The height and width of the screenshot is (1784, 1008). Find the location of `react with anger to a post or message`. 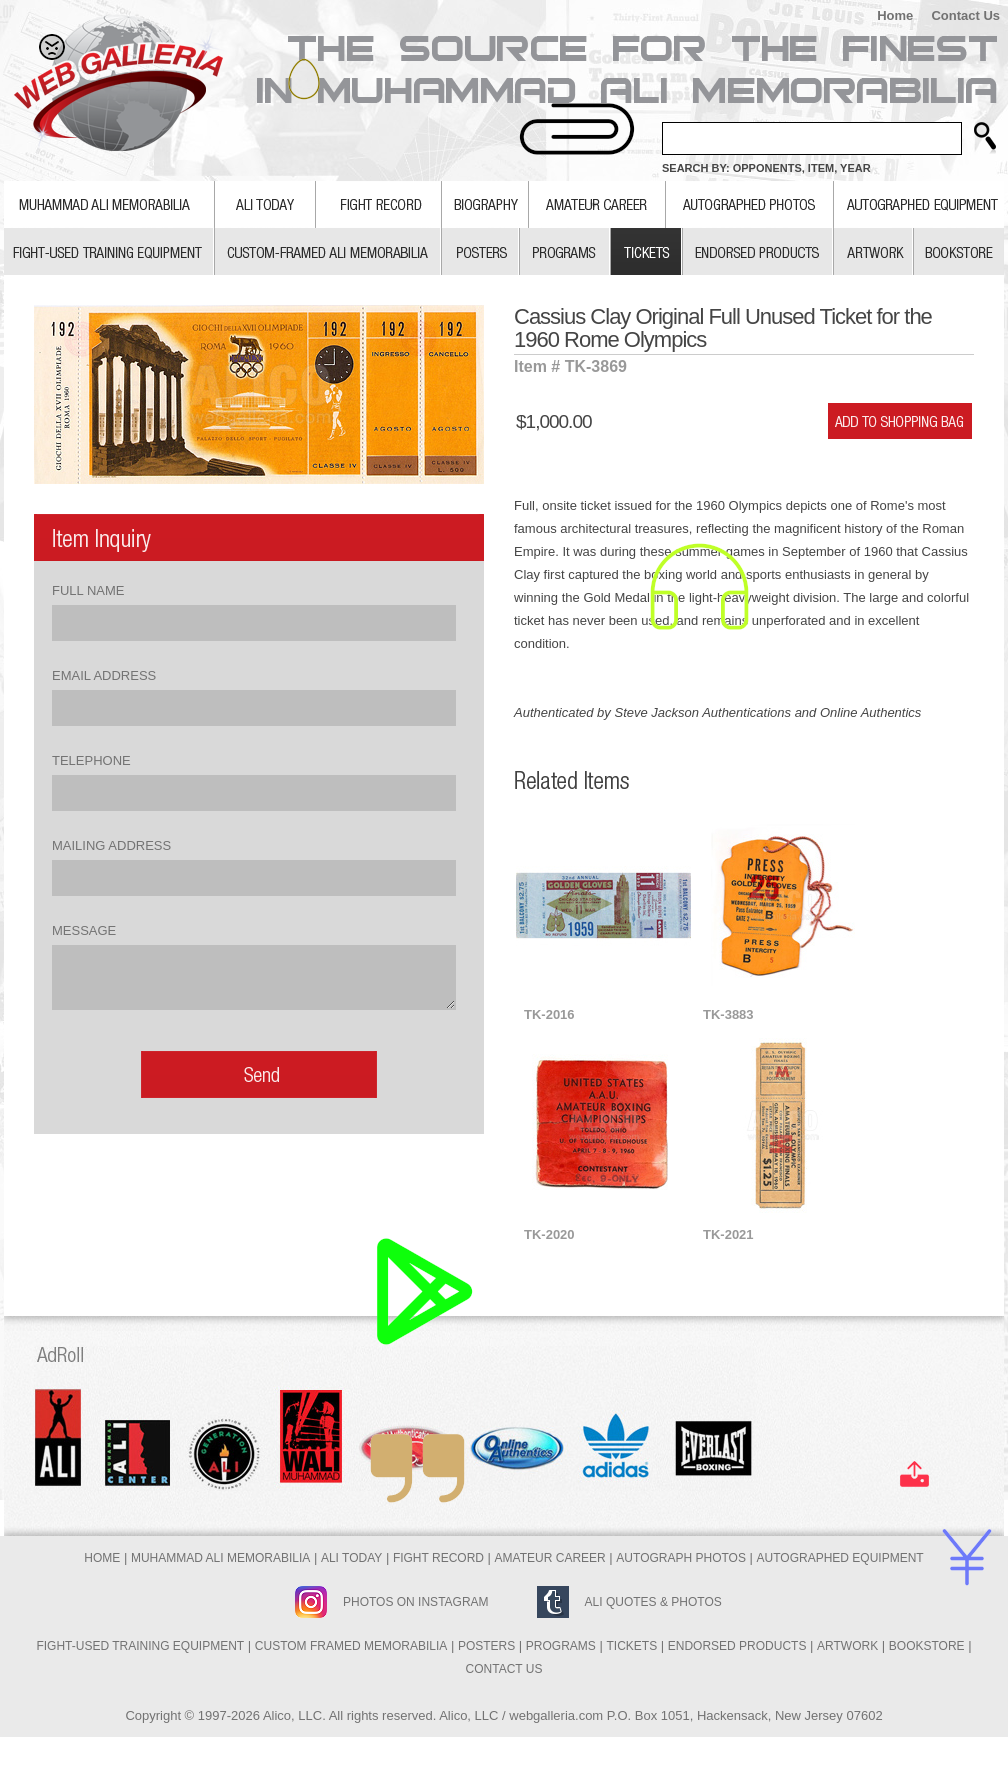

react with anger to a post or message is located at coordinates (52, 47).